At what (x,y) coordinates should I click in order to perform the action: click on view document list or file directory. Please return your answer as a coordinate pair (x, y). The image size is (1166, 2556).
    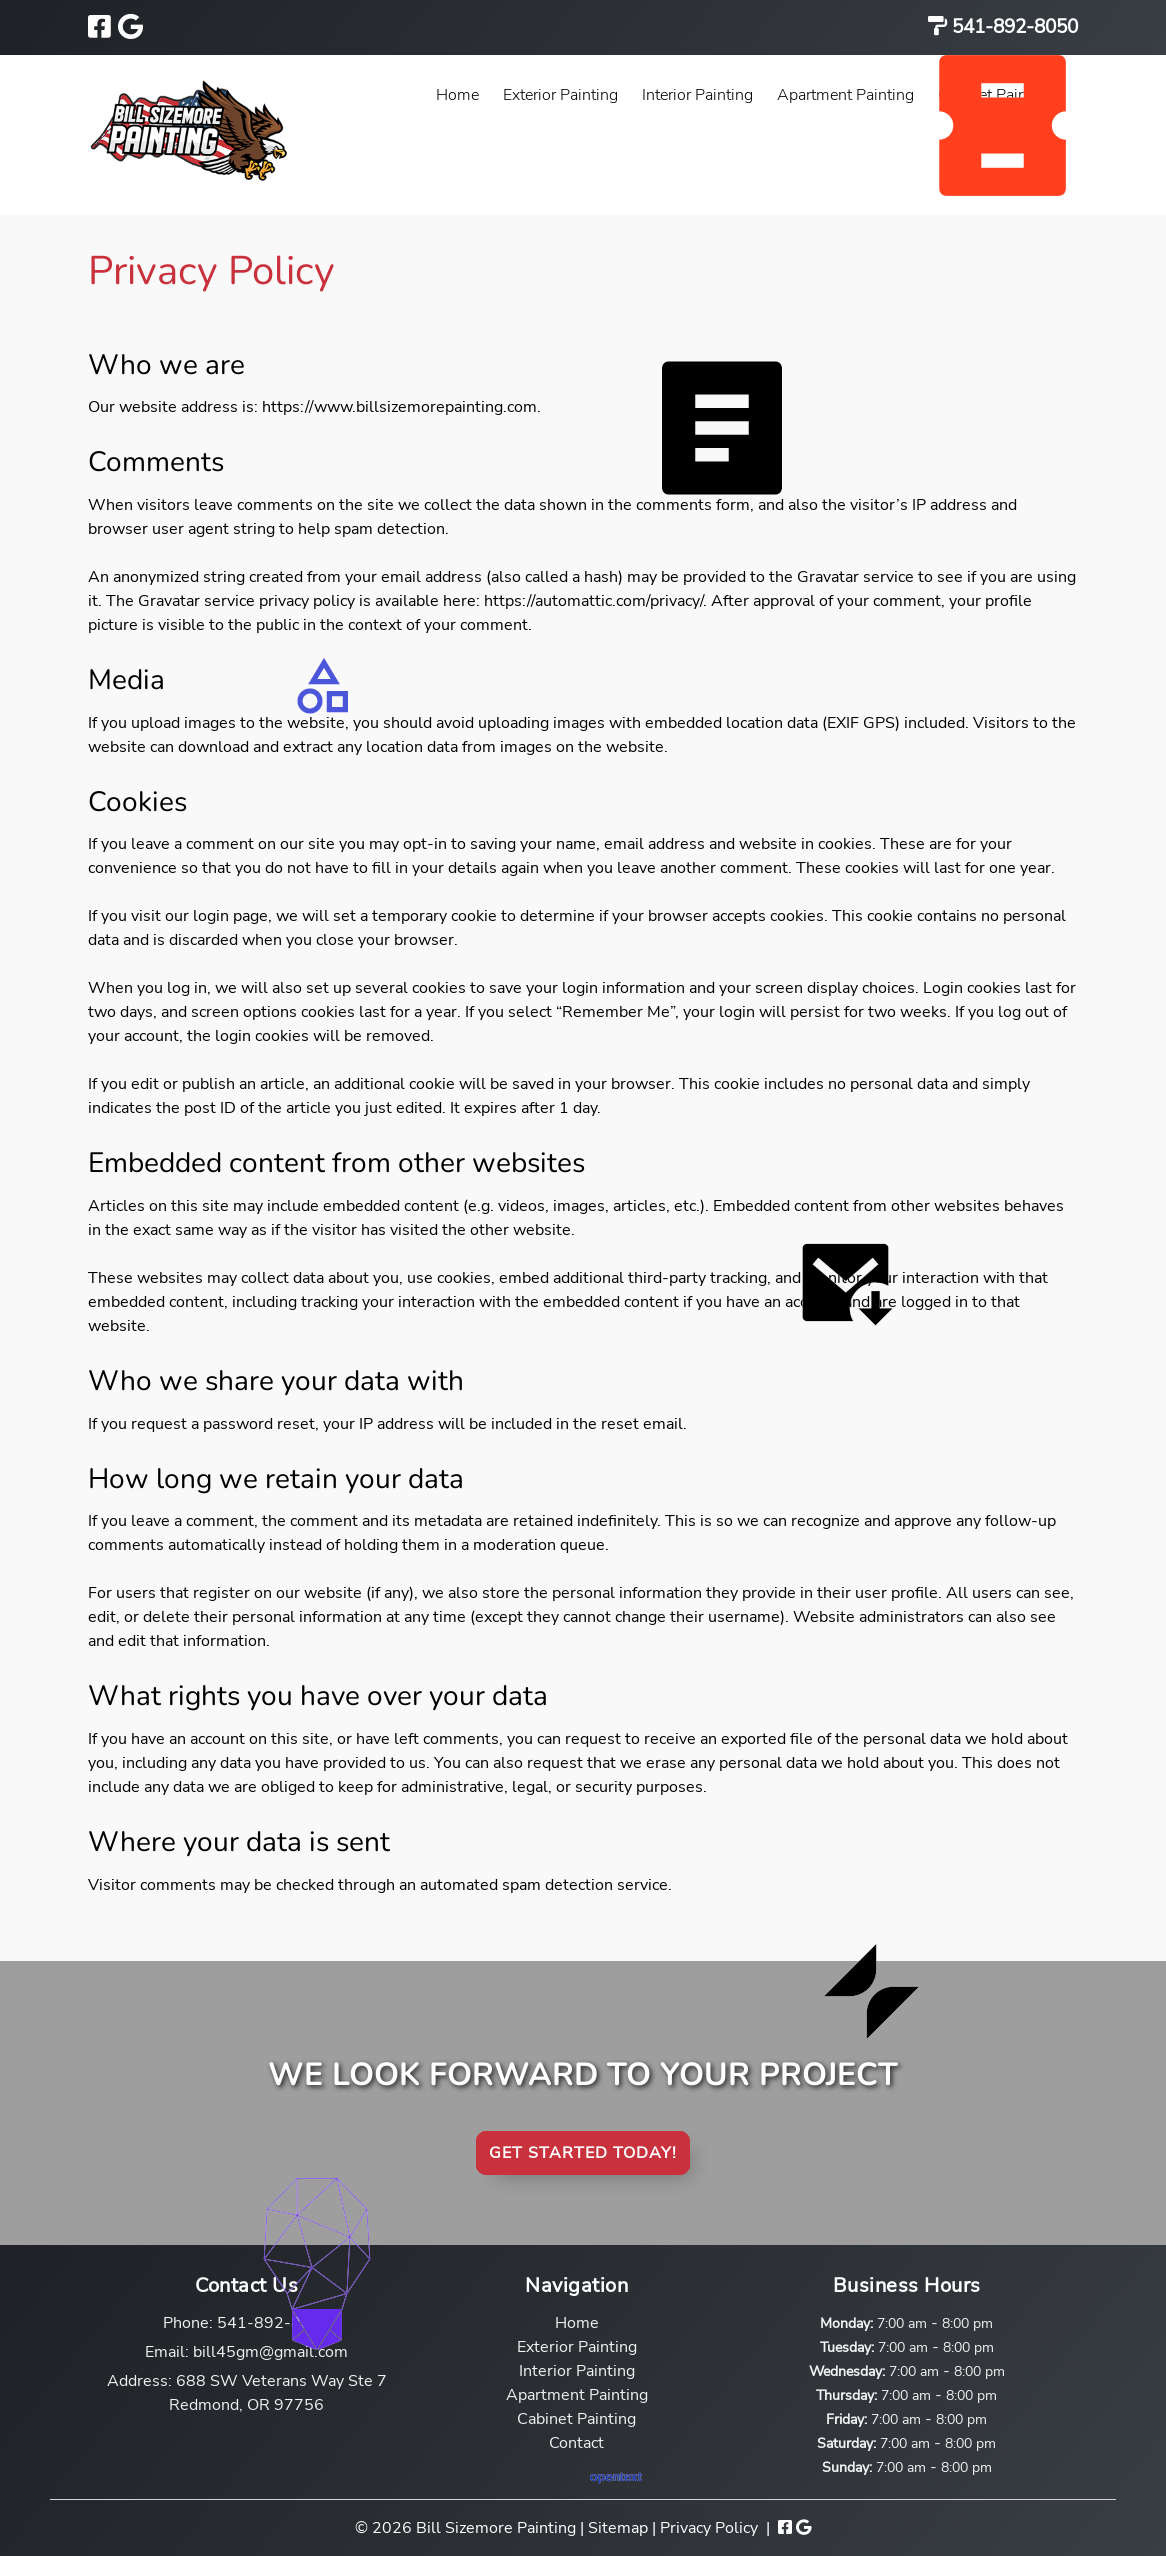
    Looking at the image, I should click on (722, 428).